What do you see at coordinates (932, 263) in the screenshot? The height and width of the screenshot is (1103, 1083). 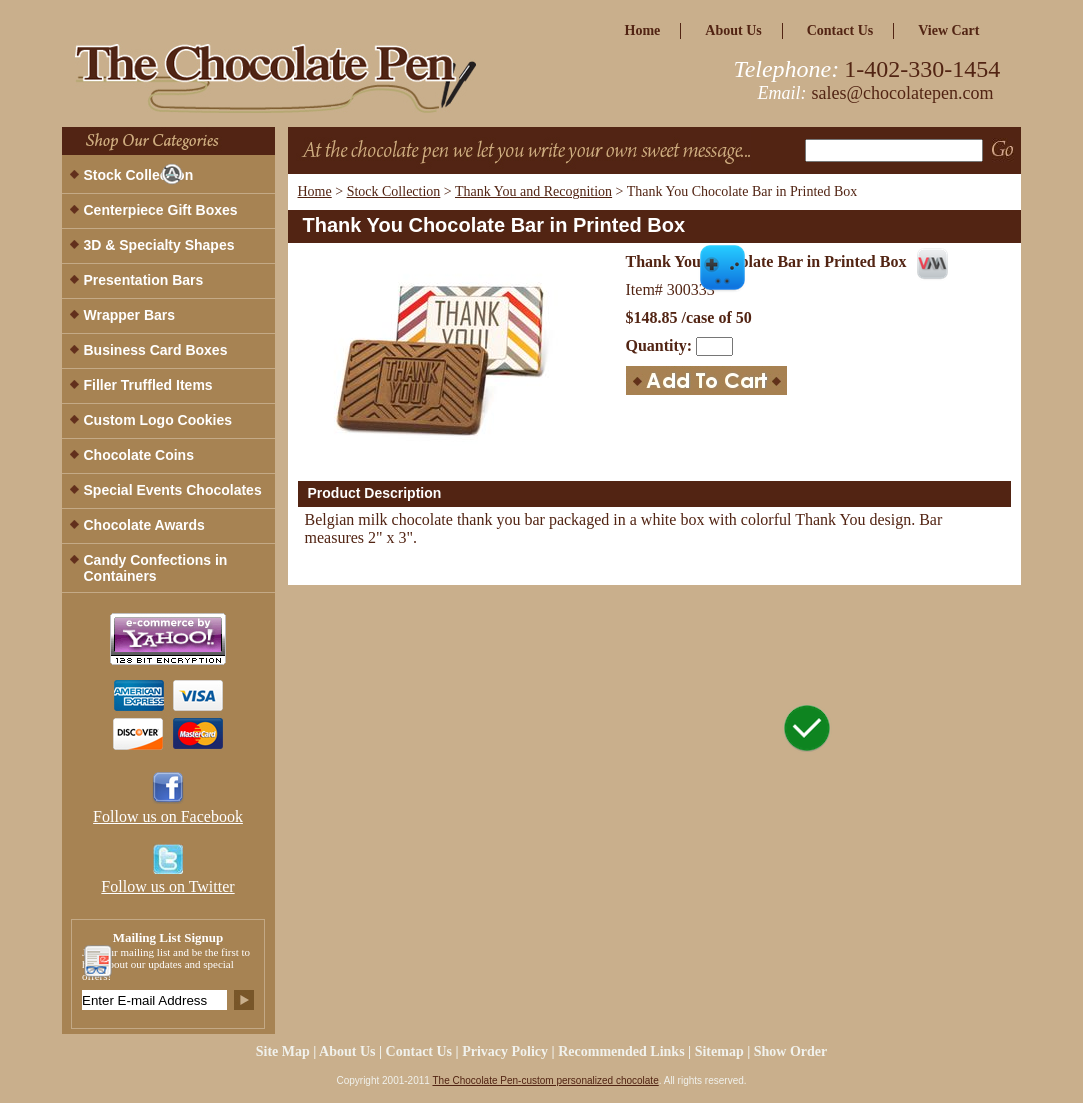 I see `open virt-manager virtual machine management app` at bounding box center [932, 263].